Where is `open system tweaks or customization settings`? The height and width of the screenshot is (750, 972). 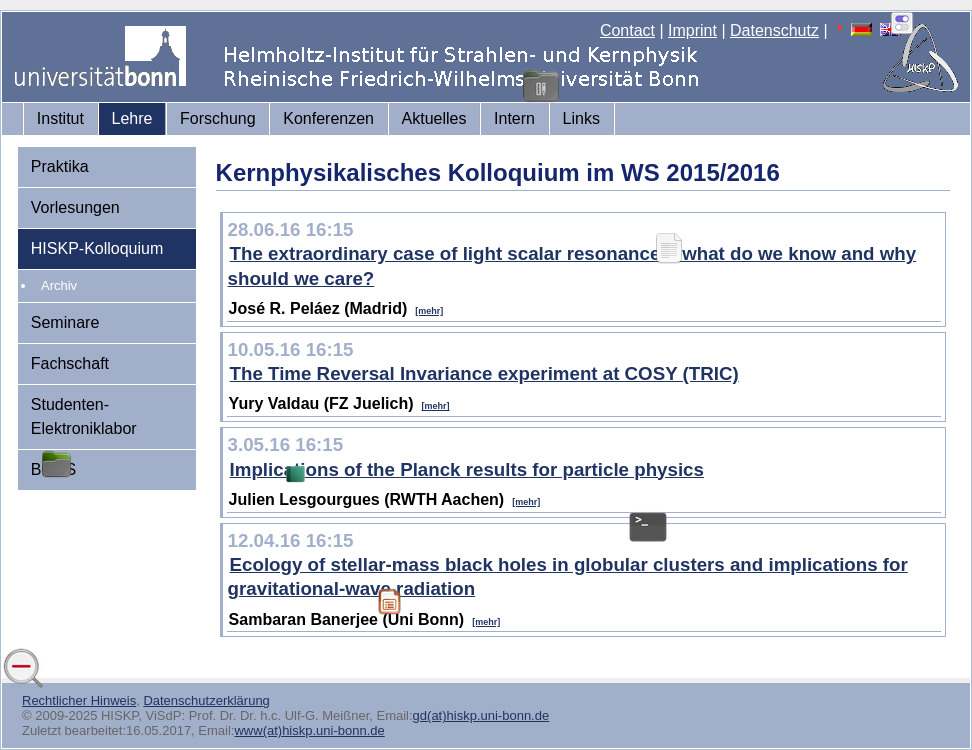 open system tweaks or customization settings is located at coordinates (902, 23).